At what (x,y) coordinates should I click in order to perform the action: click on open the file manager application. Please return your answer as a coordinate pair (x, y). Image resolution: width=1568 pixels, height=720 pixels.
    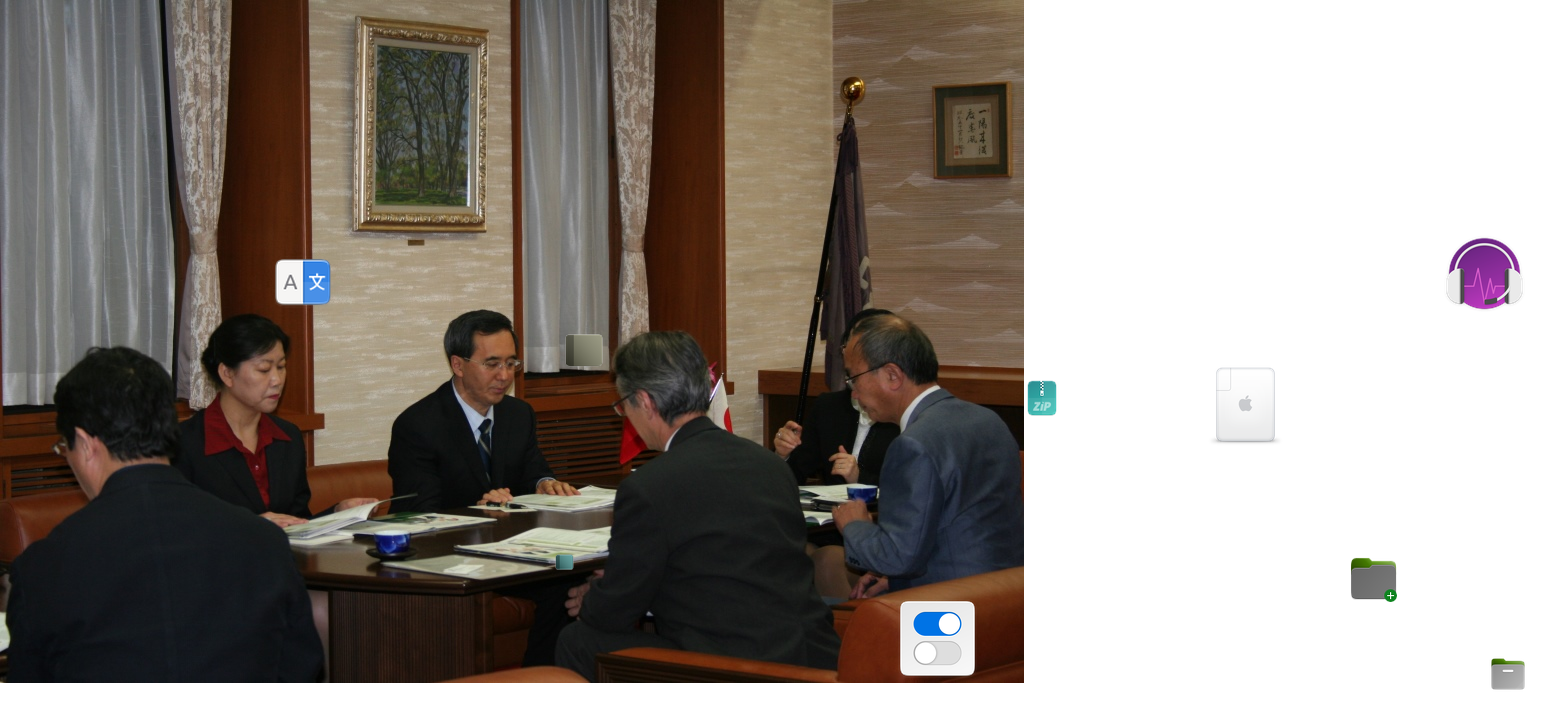
    Looking at the image, I should click on (1508, 674).